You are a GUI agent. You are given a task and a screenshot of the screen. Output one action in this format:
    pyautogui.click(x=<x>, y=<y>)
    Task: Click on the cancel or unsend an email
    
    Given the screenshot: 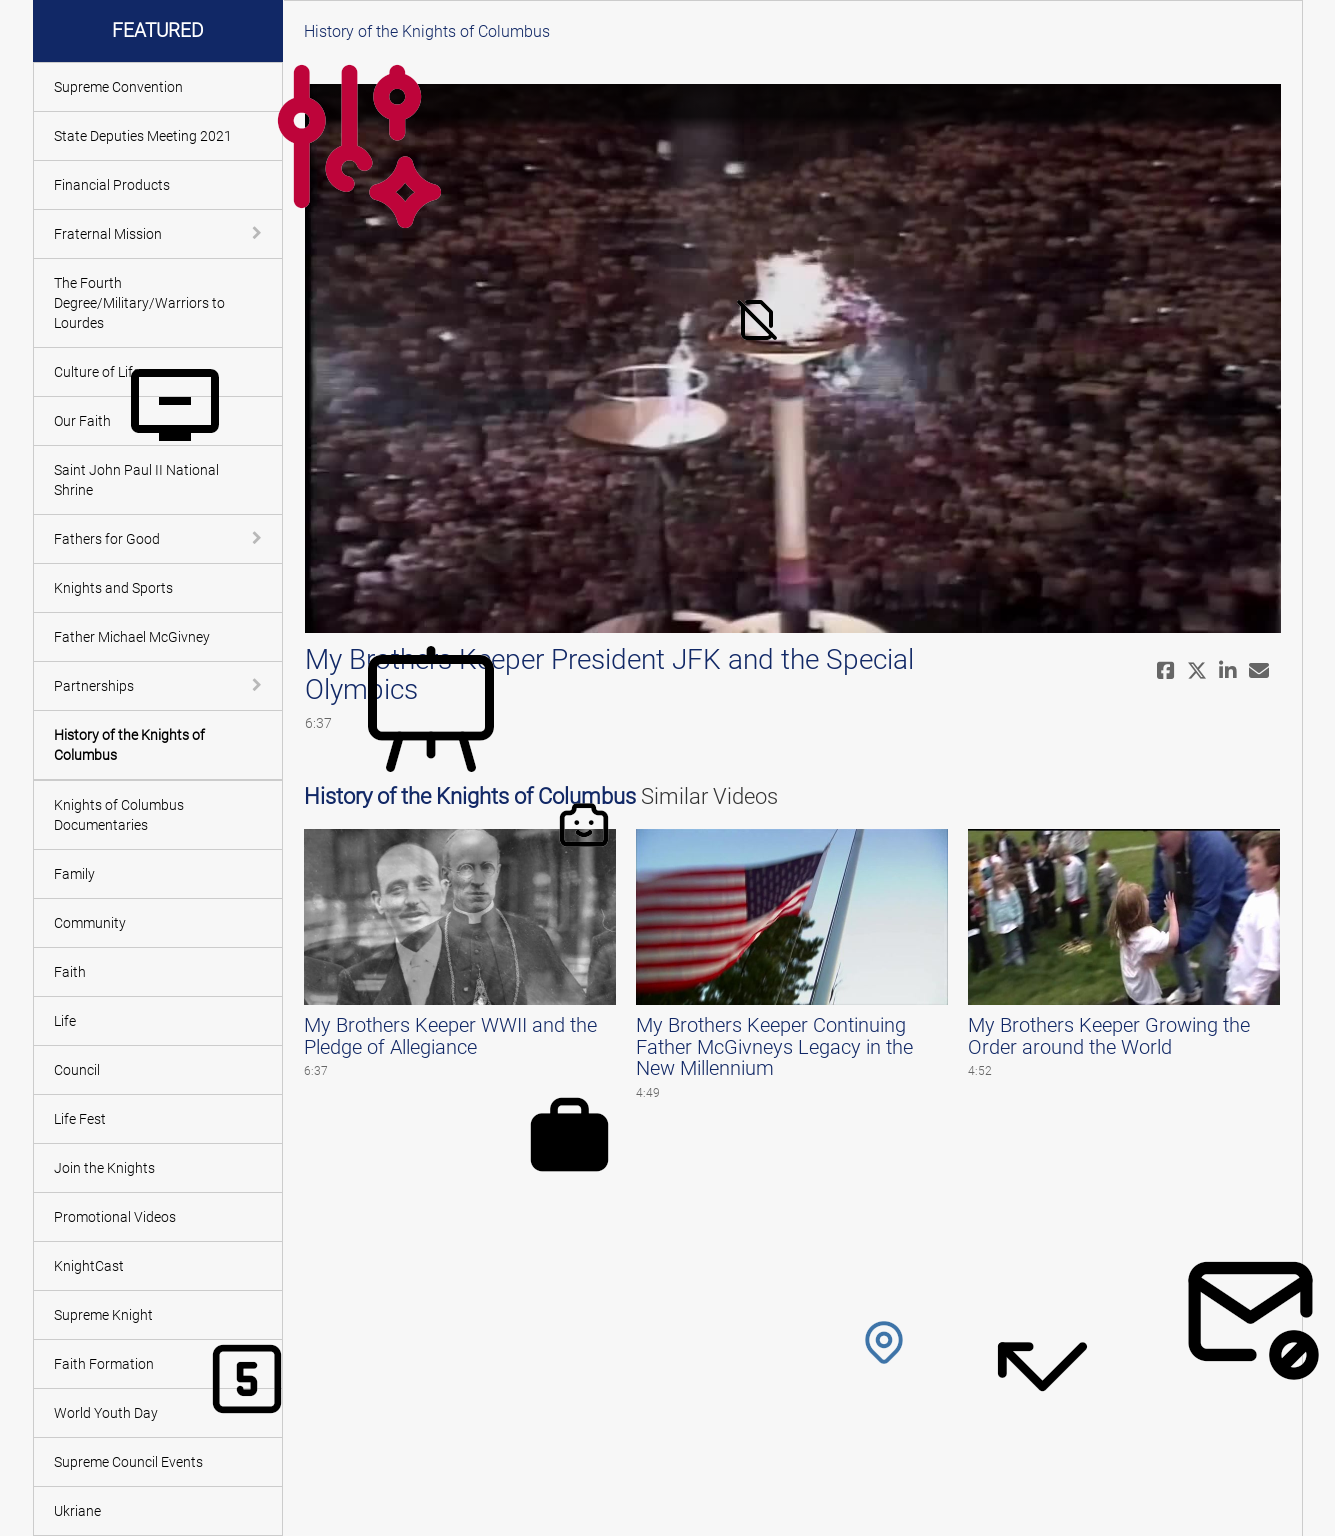 What is the action you would take?
    pyautogui.click(x=1250, y=1311)
    